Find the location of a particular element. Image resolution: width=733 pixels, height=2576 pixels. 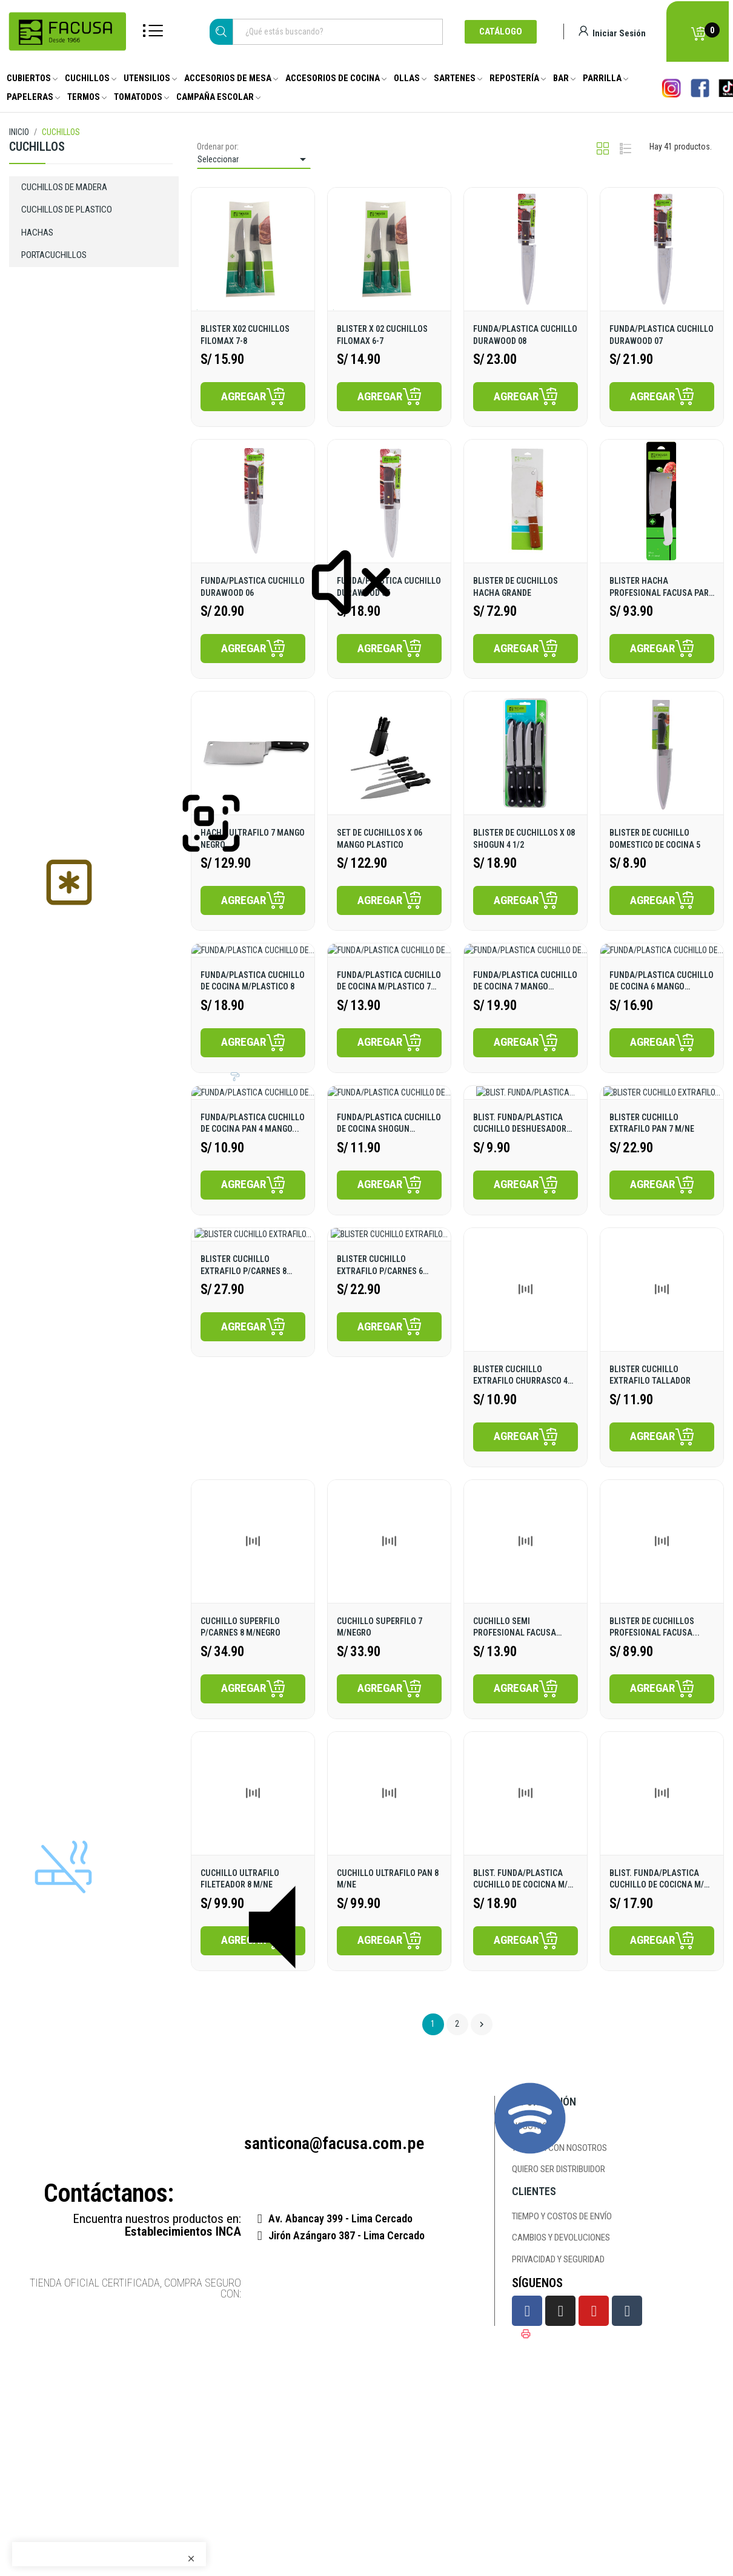

no smoking zone indicator is located at coordinates (63, 1869).